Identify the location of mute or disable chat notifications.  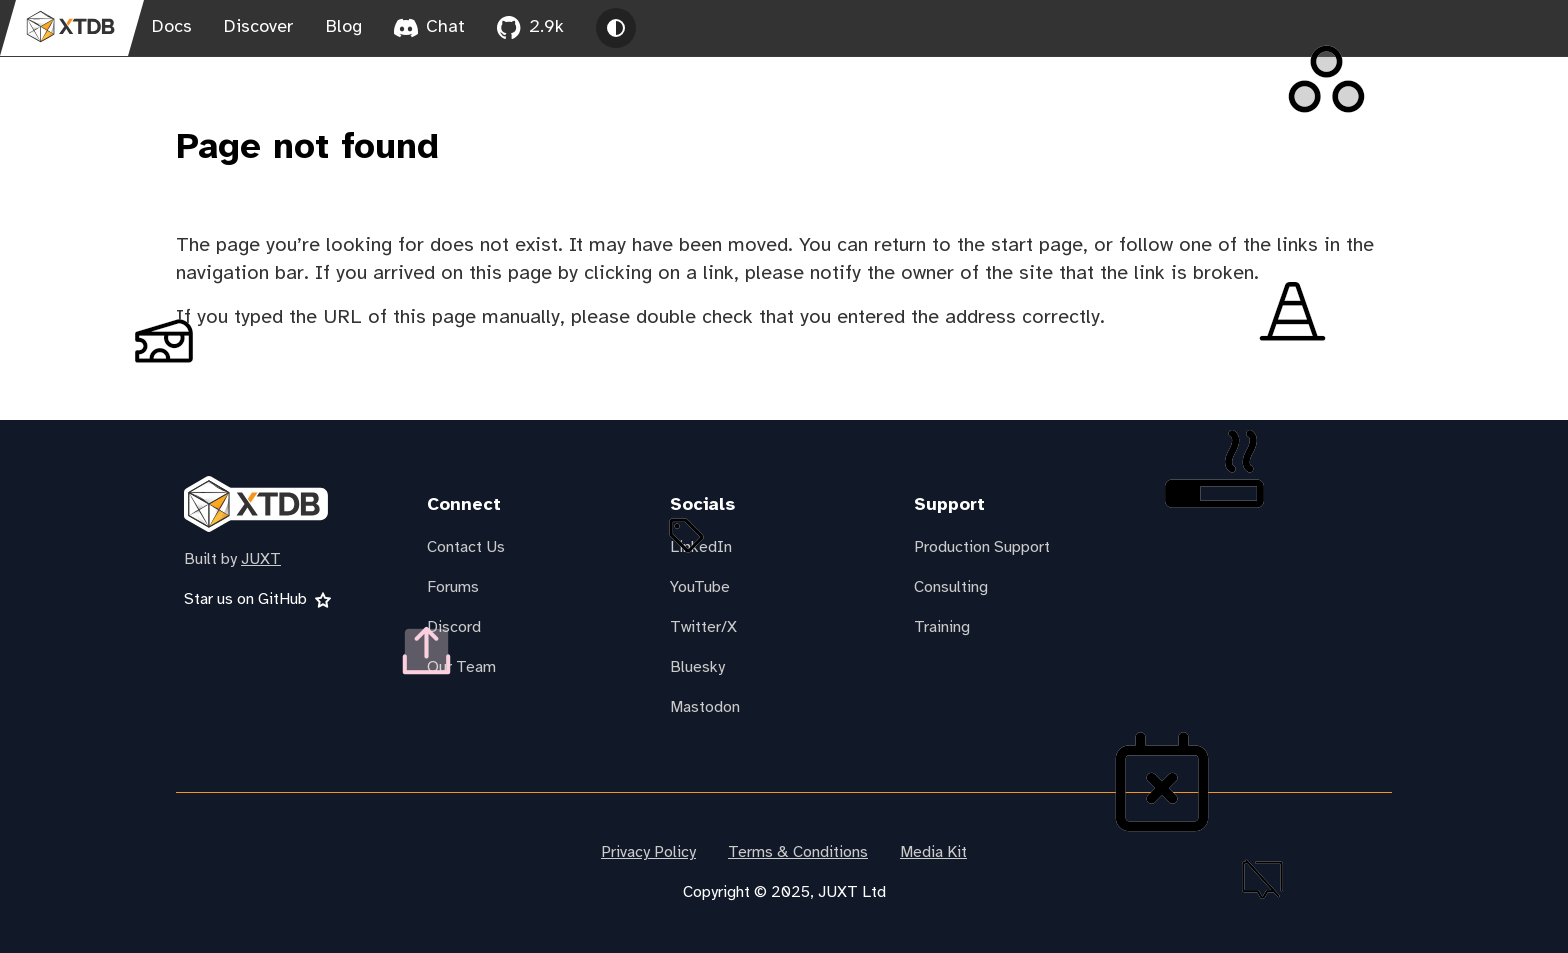
(1262, 878).